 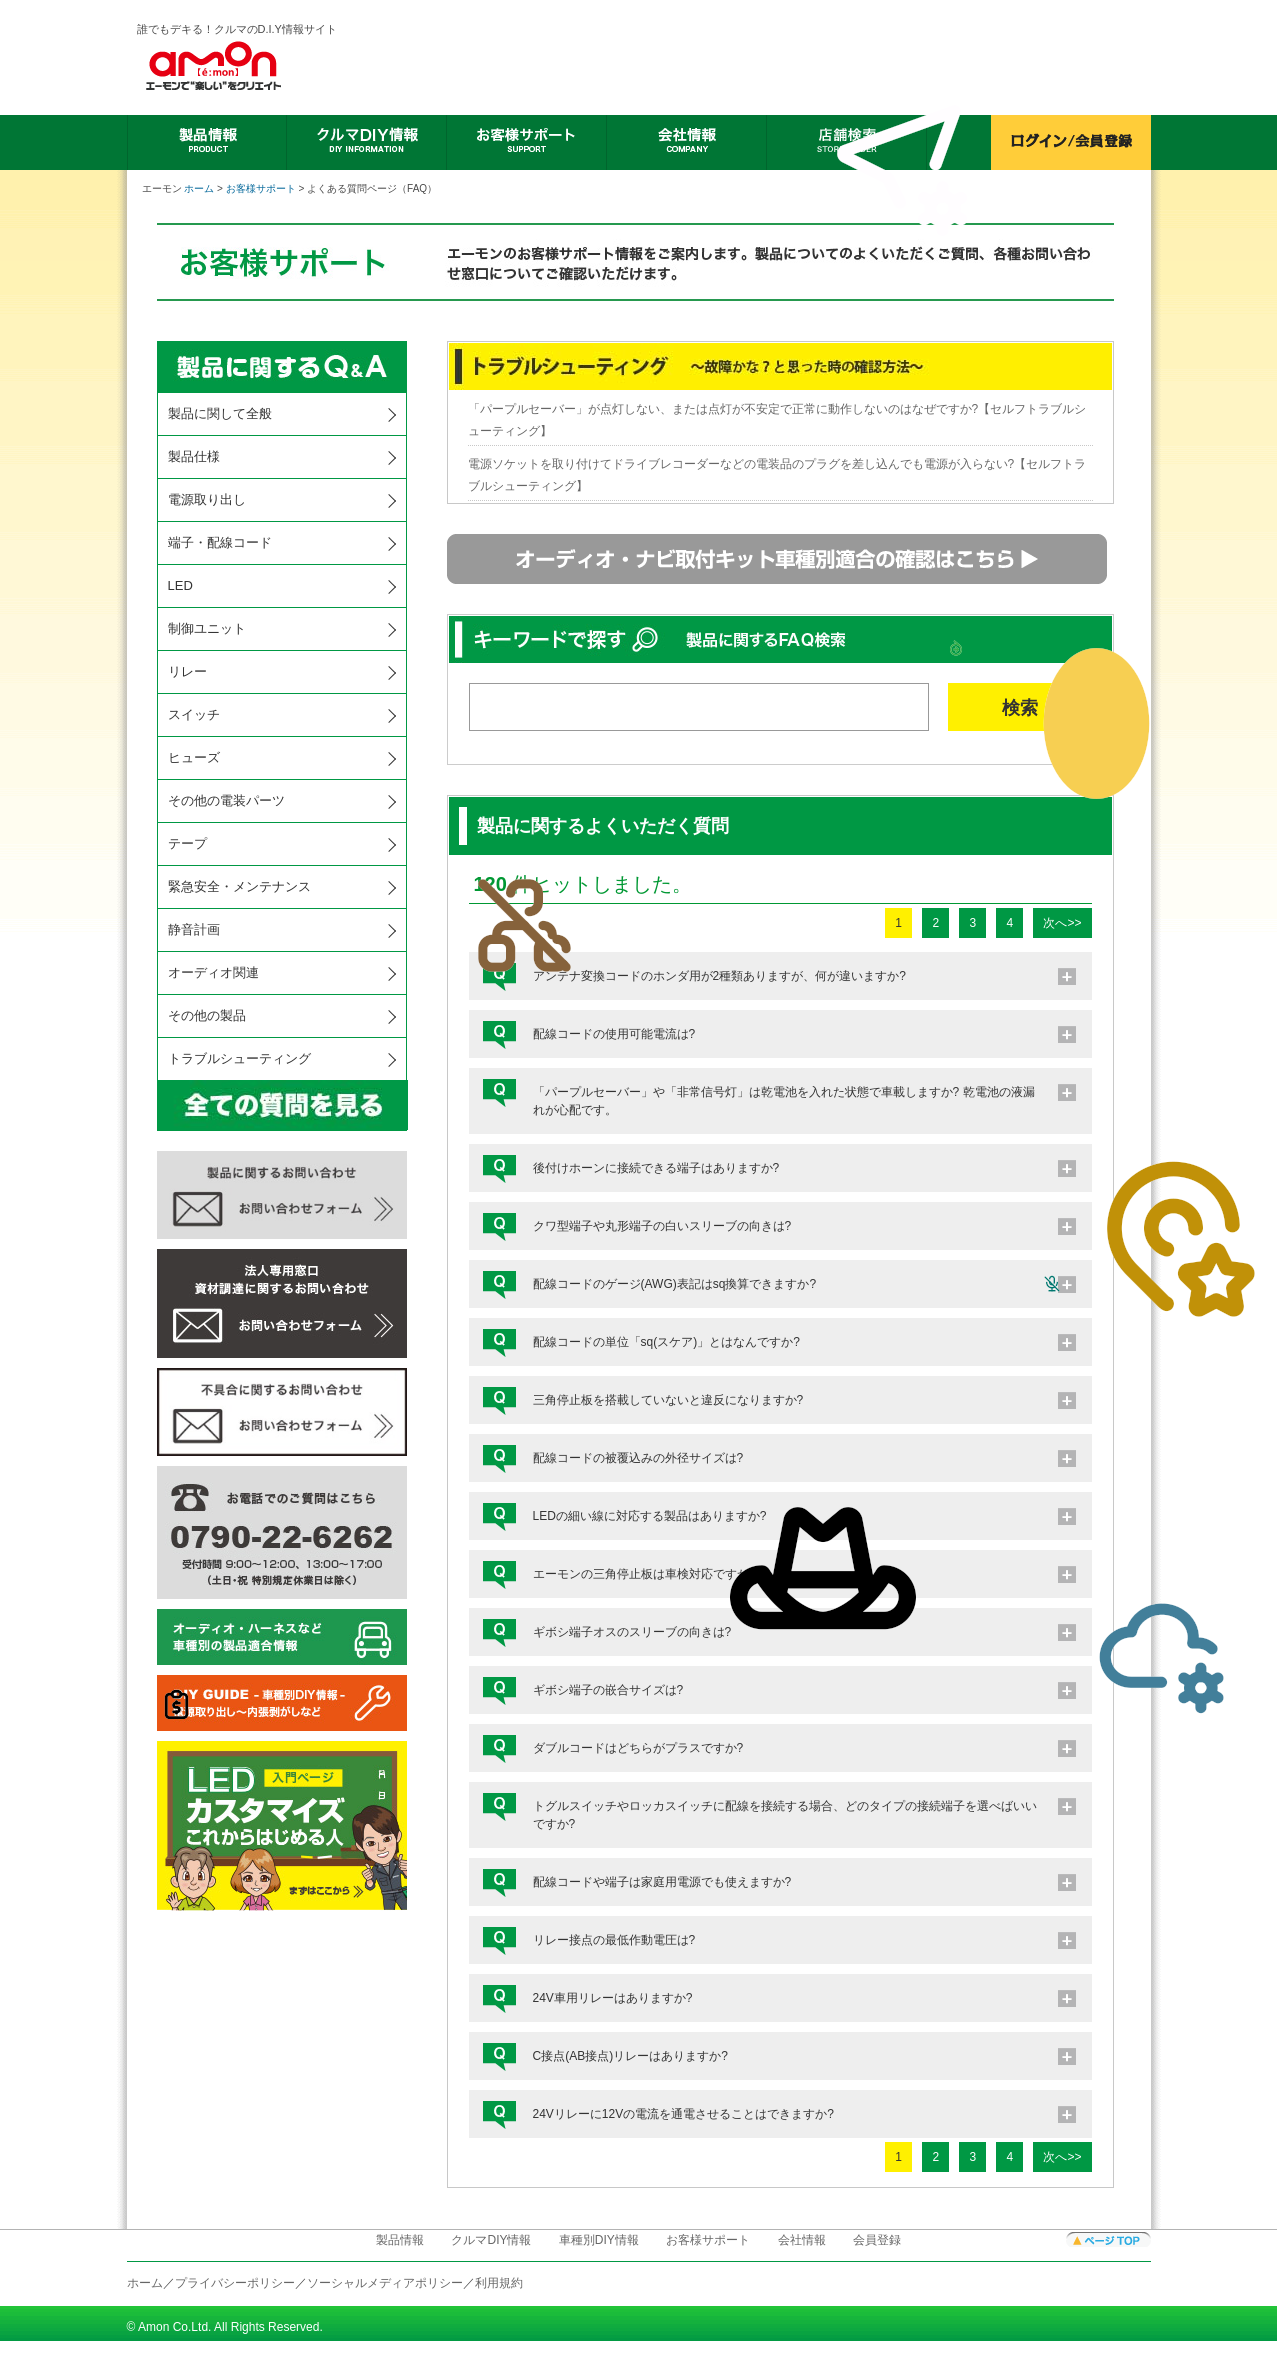 I want to click on mark a location as favorite, so click(x=1173, y=1235).